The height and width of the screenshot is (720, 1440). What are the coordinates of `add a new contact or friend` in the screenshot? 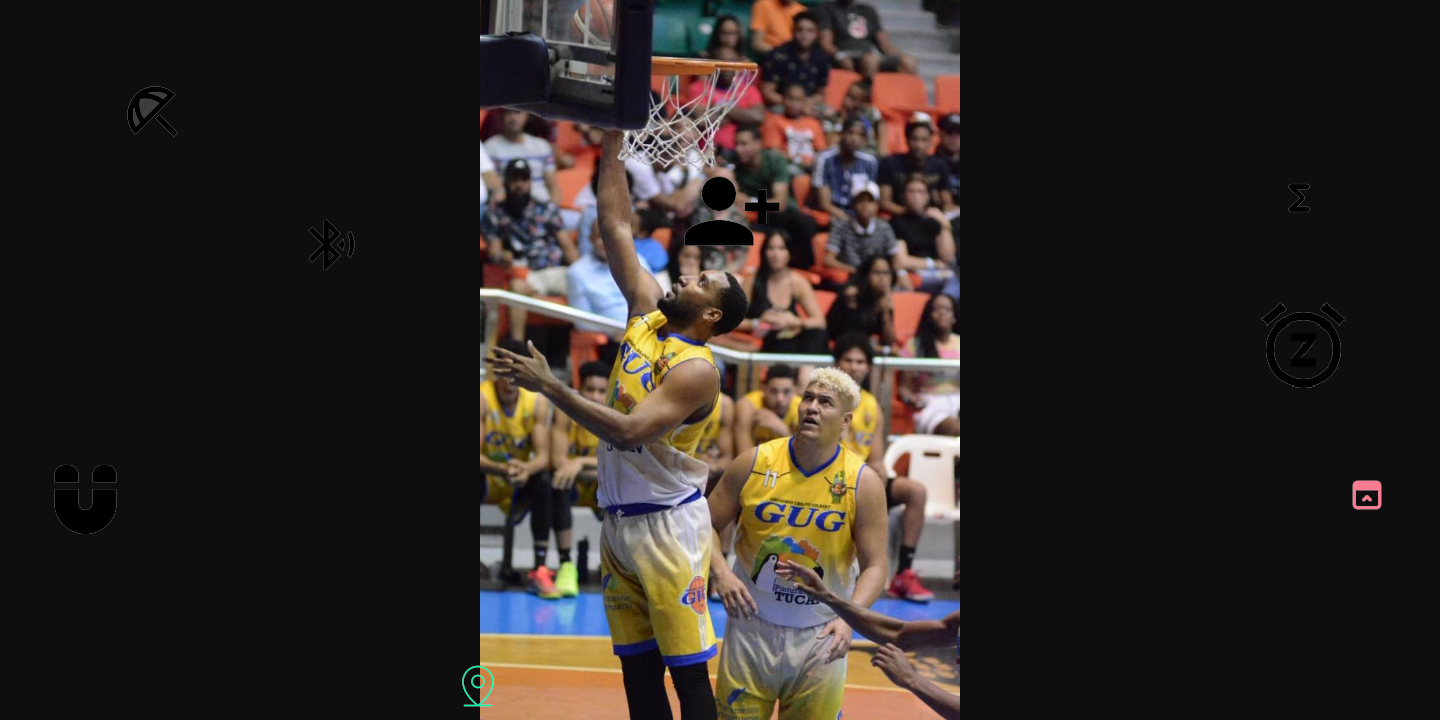 It's located at (732, 211).